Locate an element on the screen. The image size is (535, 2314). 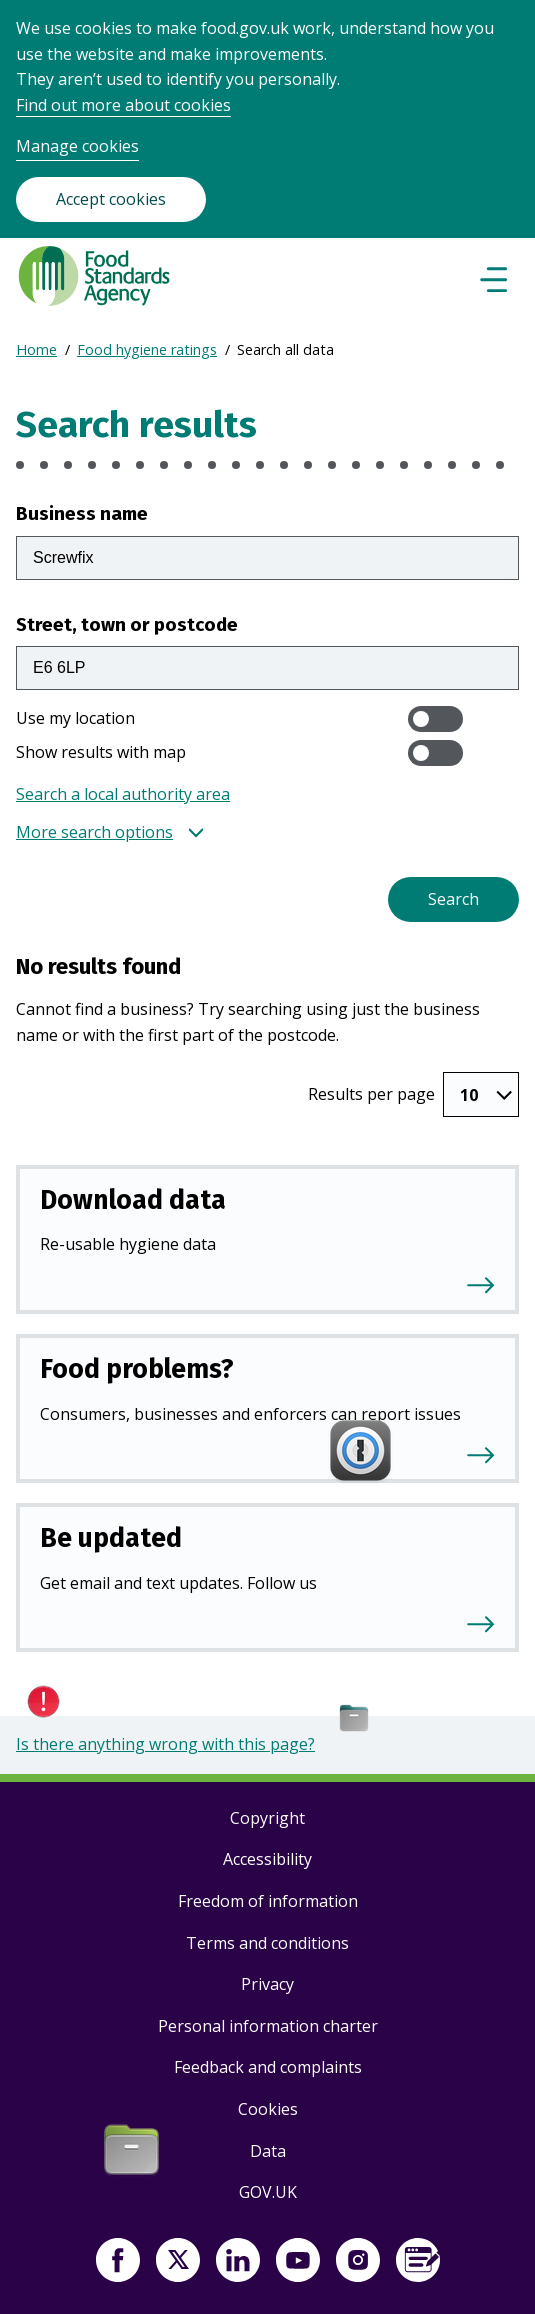
report a system error or crash is located at coordinates (43, 1701).